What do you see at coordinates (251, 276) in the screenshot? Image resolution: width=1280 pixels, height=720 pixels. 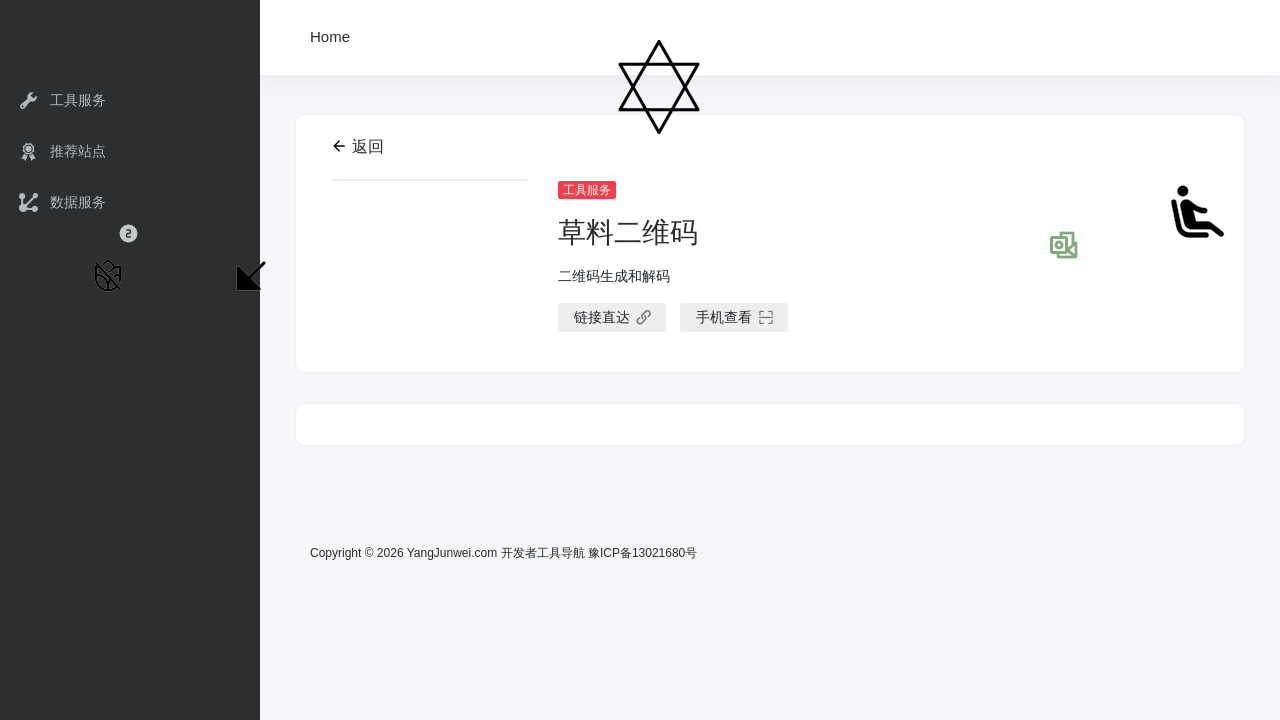 I see `navigate to the bottom-left corner` at bounding box center [251, 276].